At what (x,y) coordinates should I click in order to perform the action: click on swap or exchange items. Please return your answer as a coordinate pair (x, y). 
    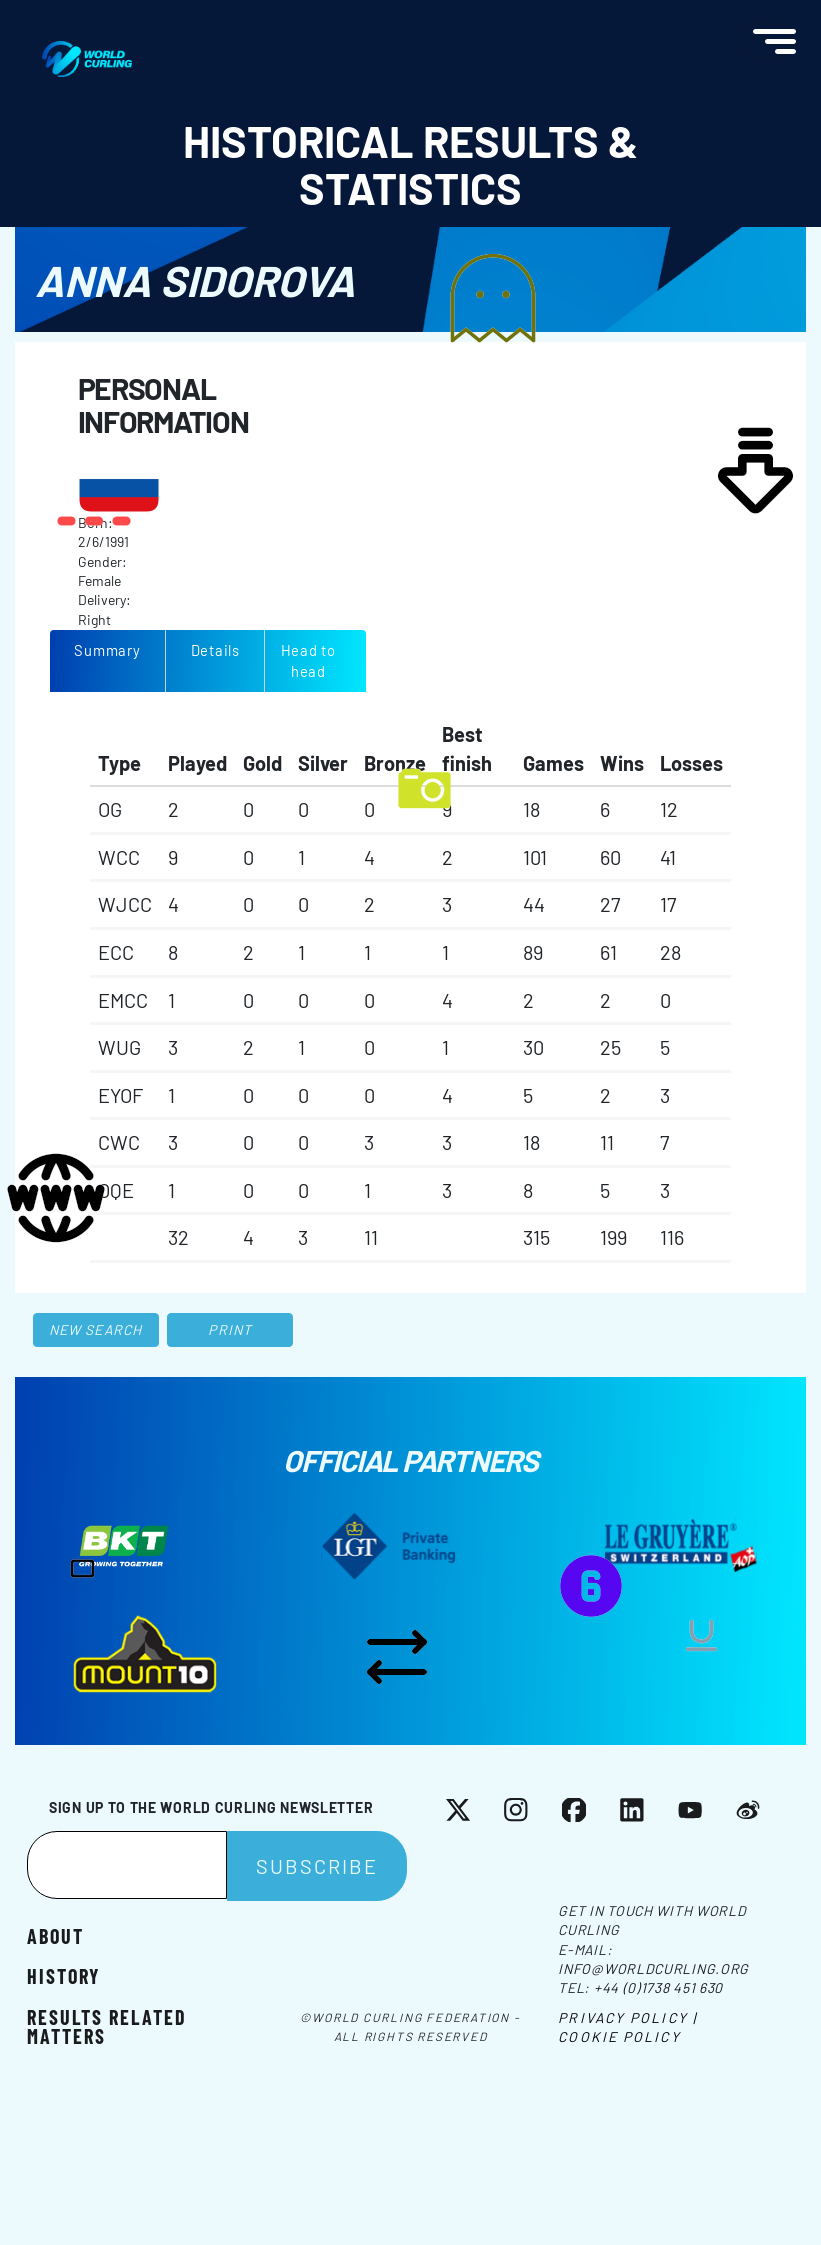
    Looking at the image, I should click on (397, 1657).